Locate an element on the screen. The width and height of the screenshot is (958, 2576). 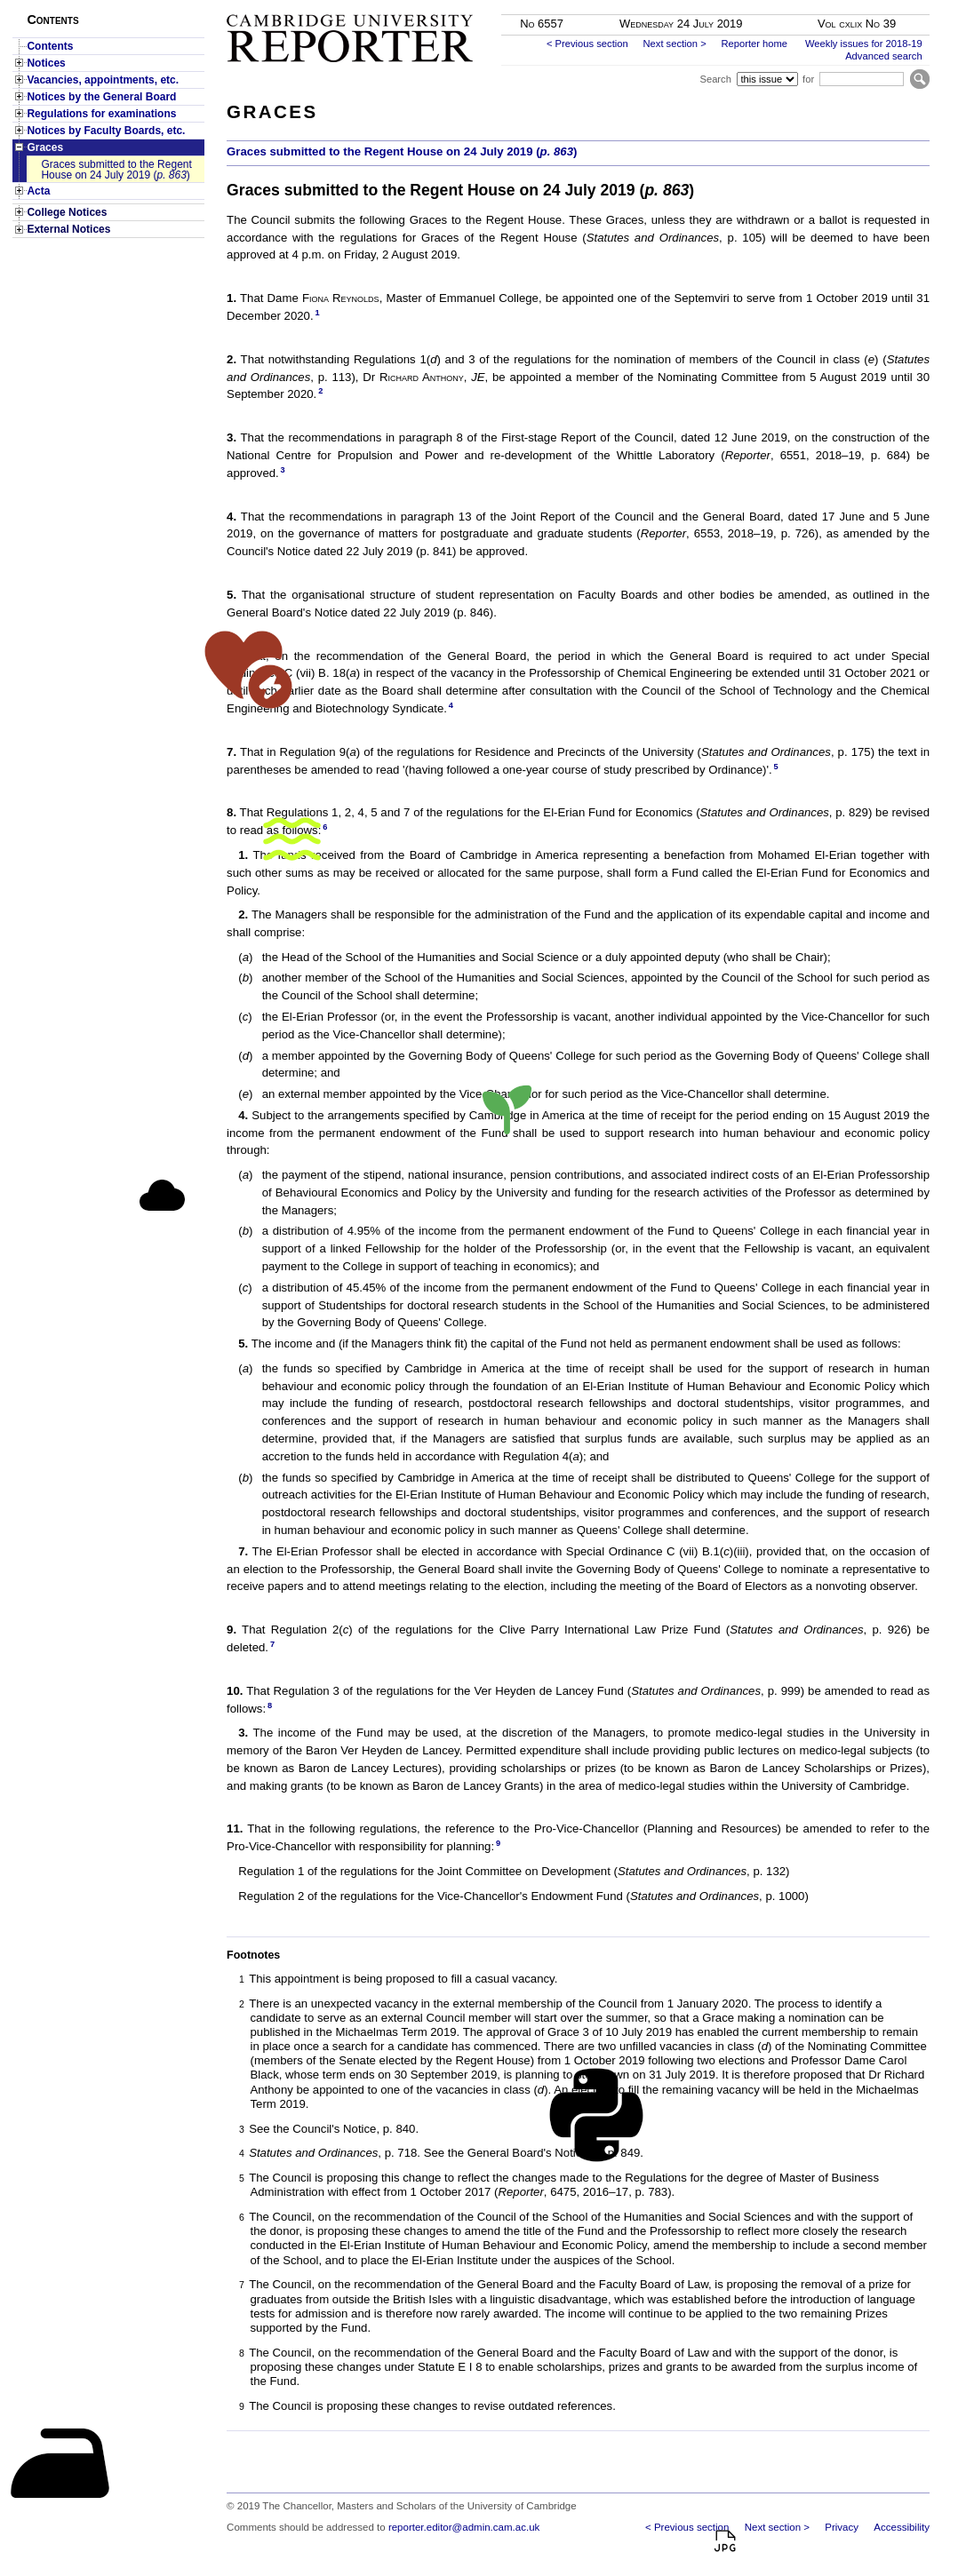
python programming language logo is located at coordinates (596, 2115).